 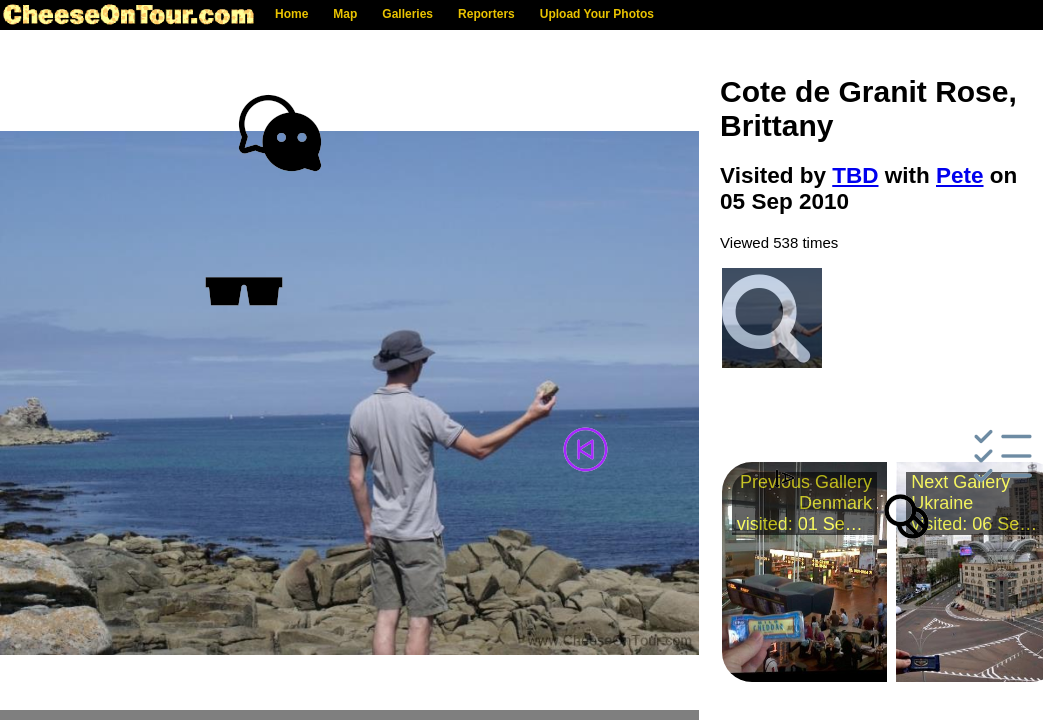 I want to click on enable reading or accessibility mode, so click(x=244, y=290).